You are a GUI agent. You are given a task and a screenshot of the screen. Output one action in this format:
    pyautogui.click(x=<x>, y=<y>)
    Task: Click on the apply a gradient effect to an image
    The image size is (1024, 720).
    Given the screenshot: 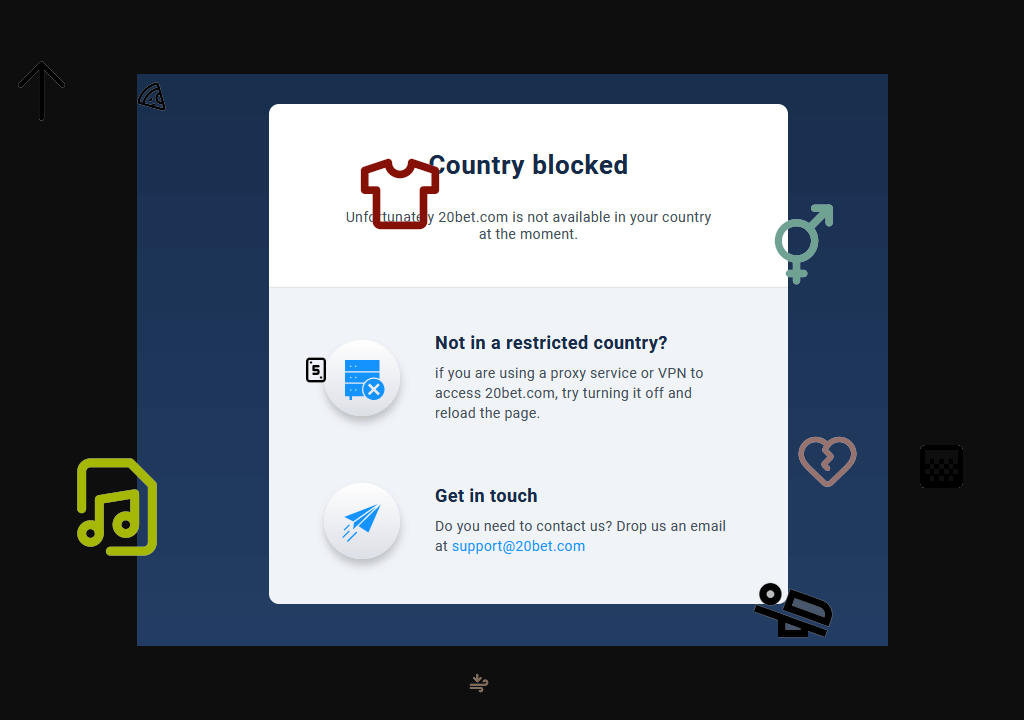 What is the action you would take?
    pyautogui.click(x=941, y=466)
    